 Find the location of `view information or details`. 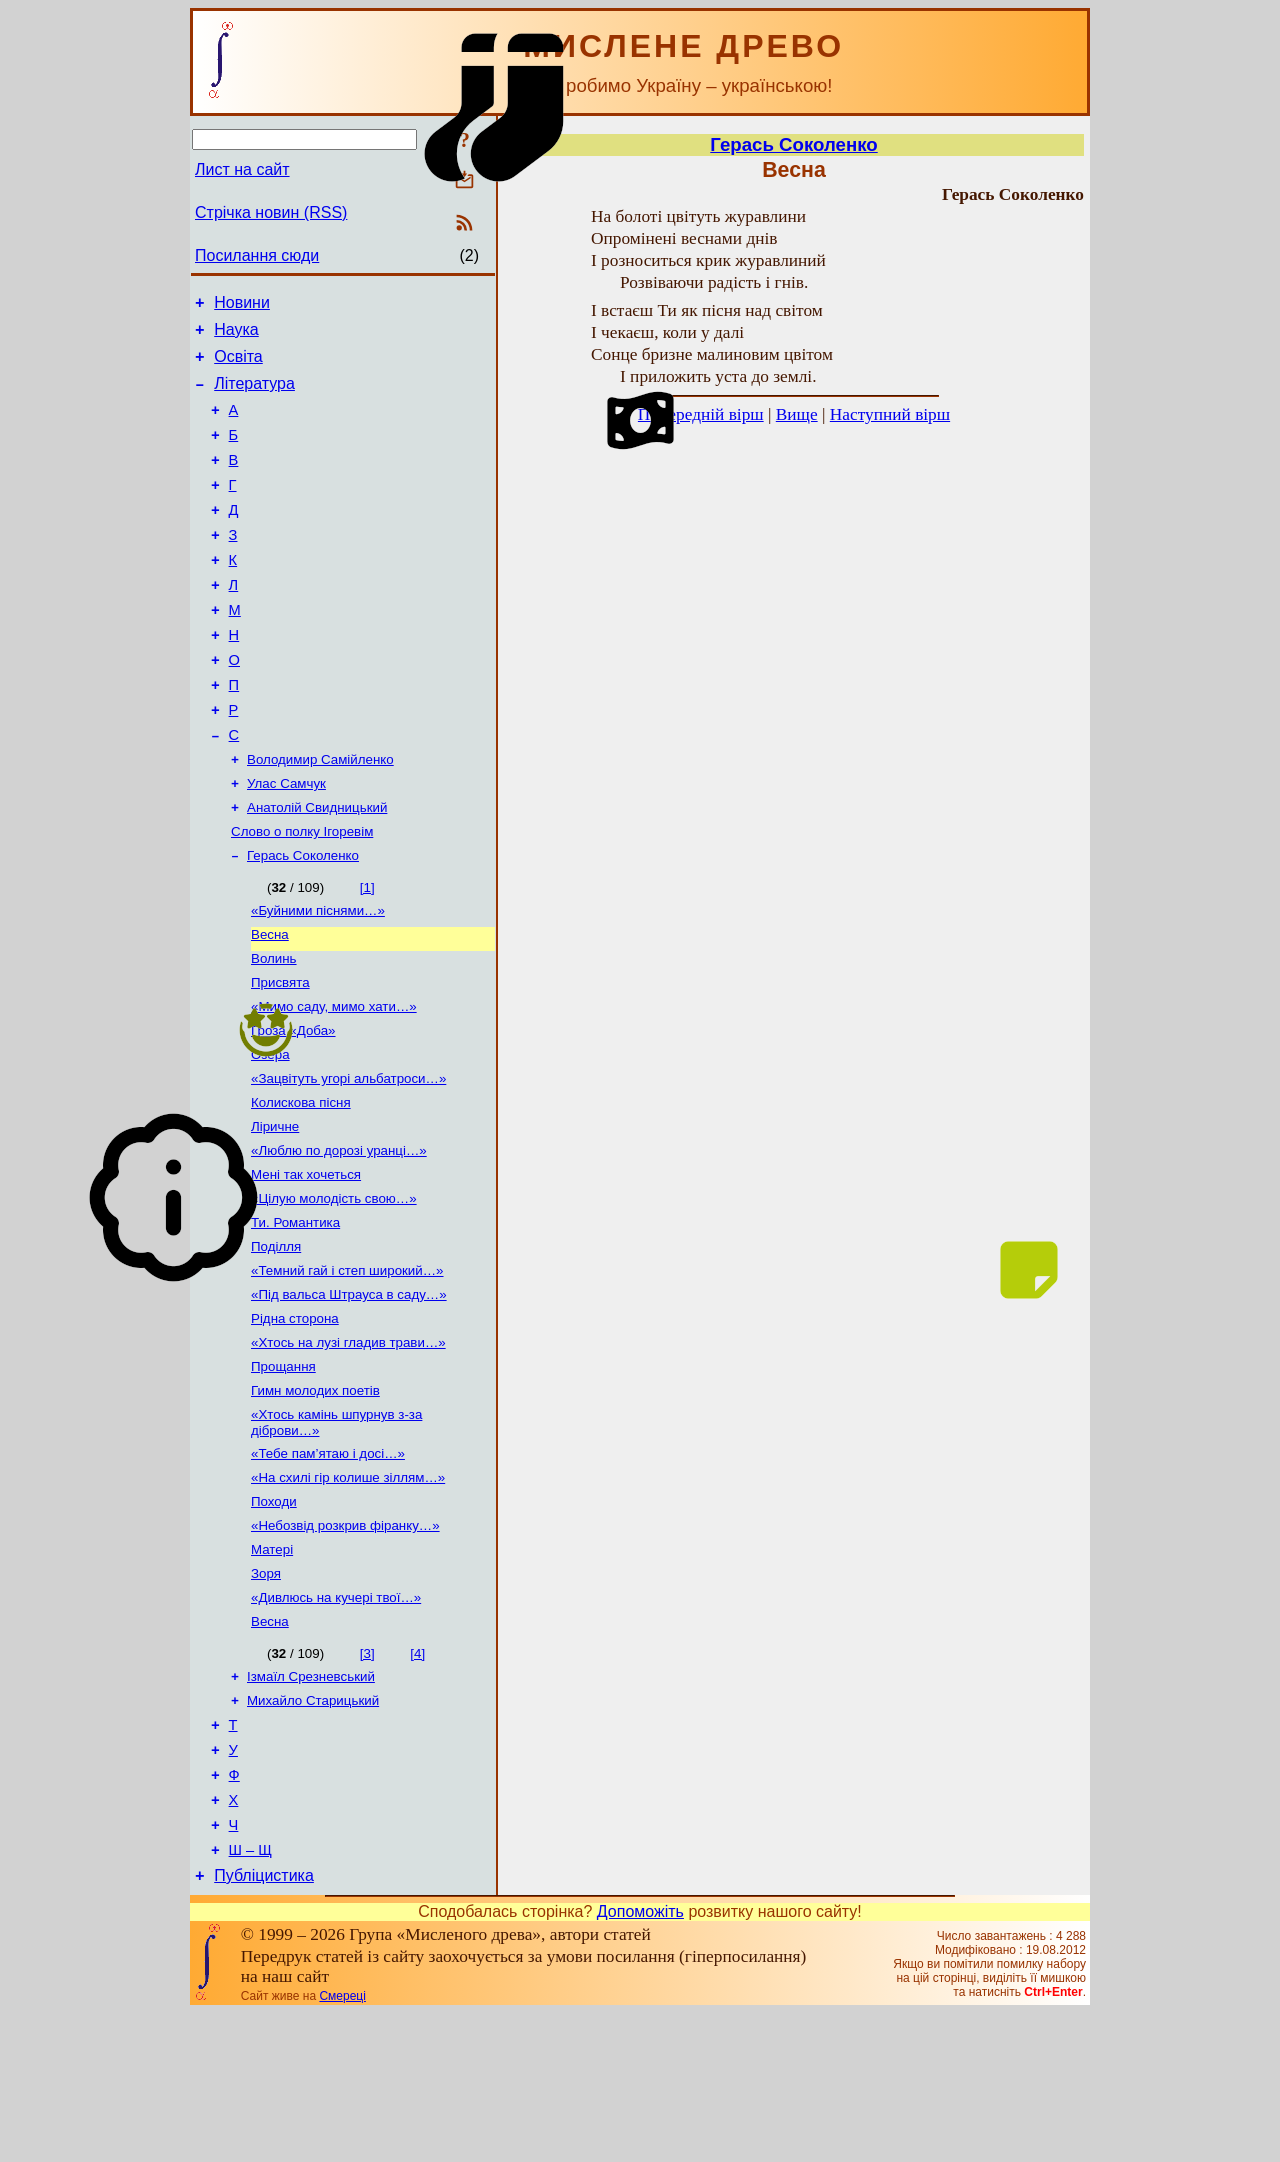

view information or details is located at coordinates (173, 1197).